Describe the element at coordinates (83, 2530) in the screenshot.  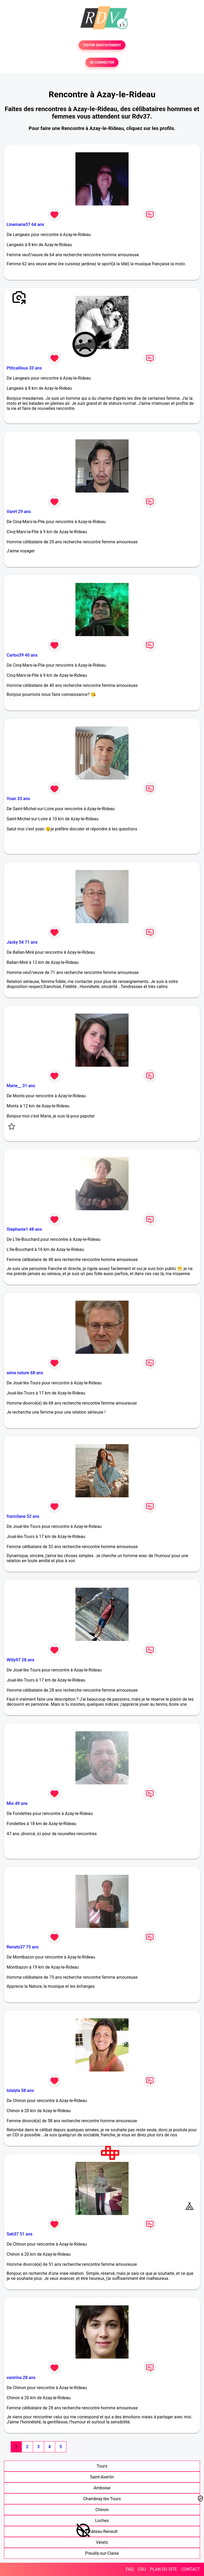
I see `disable steering or driving controls` at that location.